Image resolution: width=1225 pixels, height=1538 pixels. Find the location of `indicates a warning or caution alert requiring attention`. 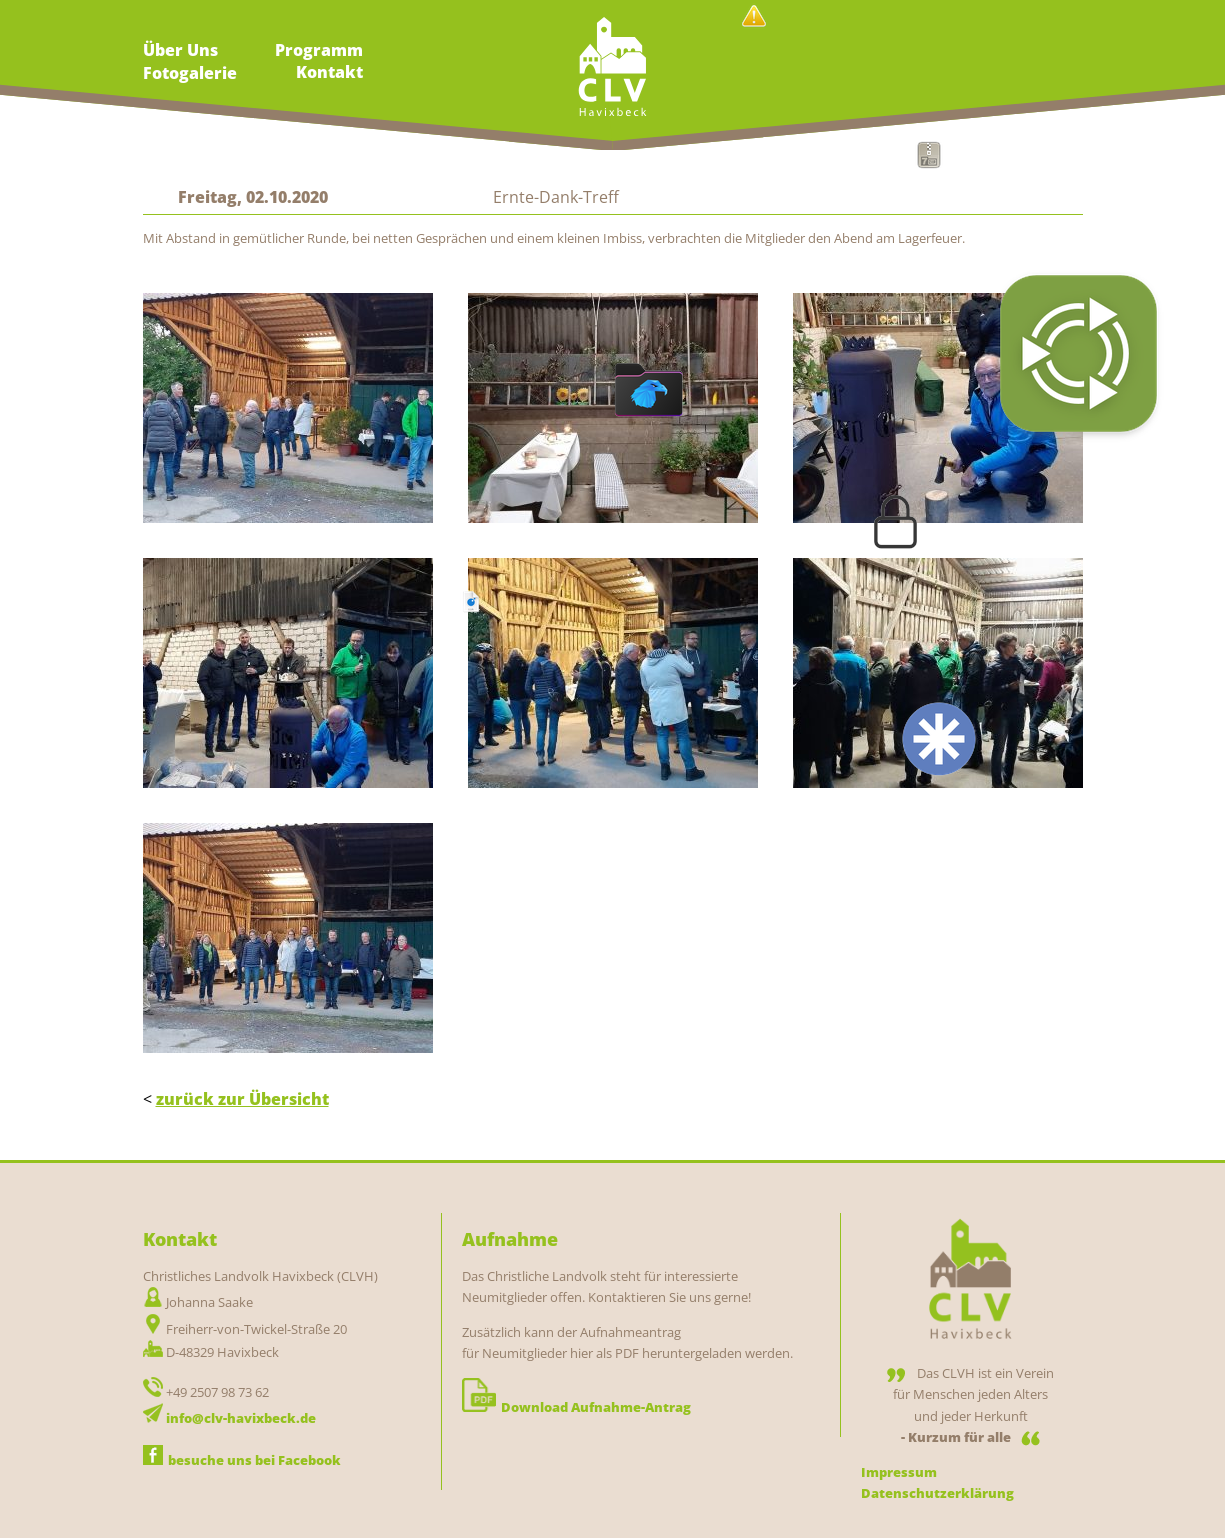

indicates a warning or caution alert requiring attention is located at coordinates (754, 16).